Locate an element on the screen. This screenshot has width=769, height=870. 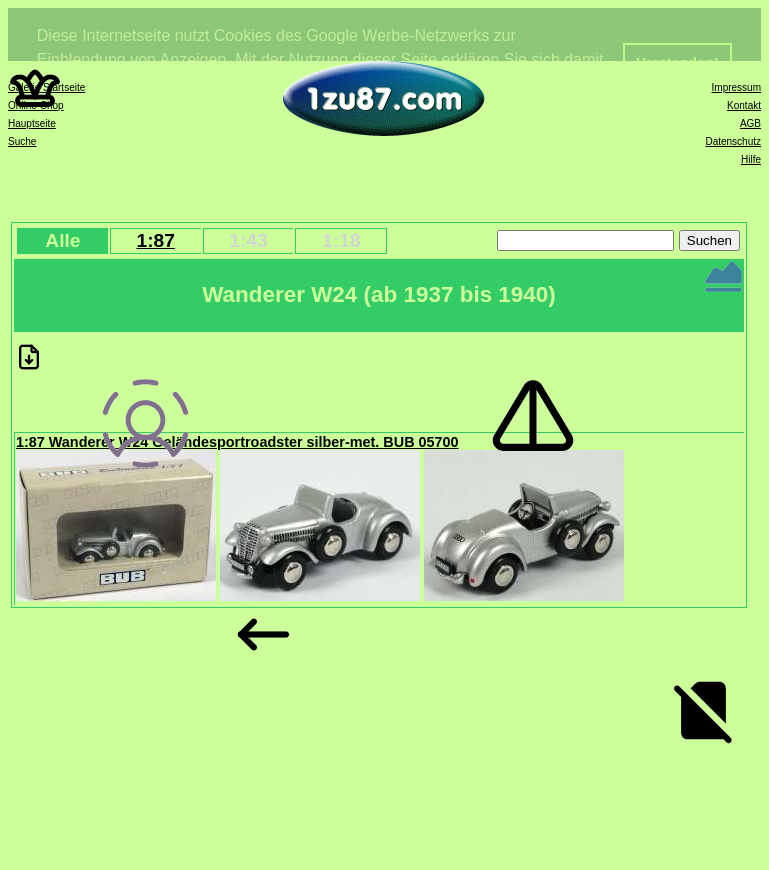
incomplete or pending user profile is located at coordinates (145, 423).